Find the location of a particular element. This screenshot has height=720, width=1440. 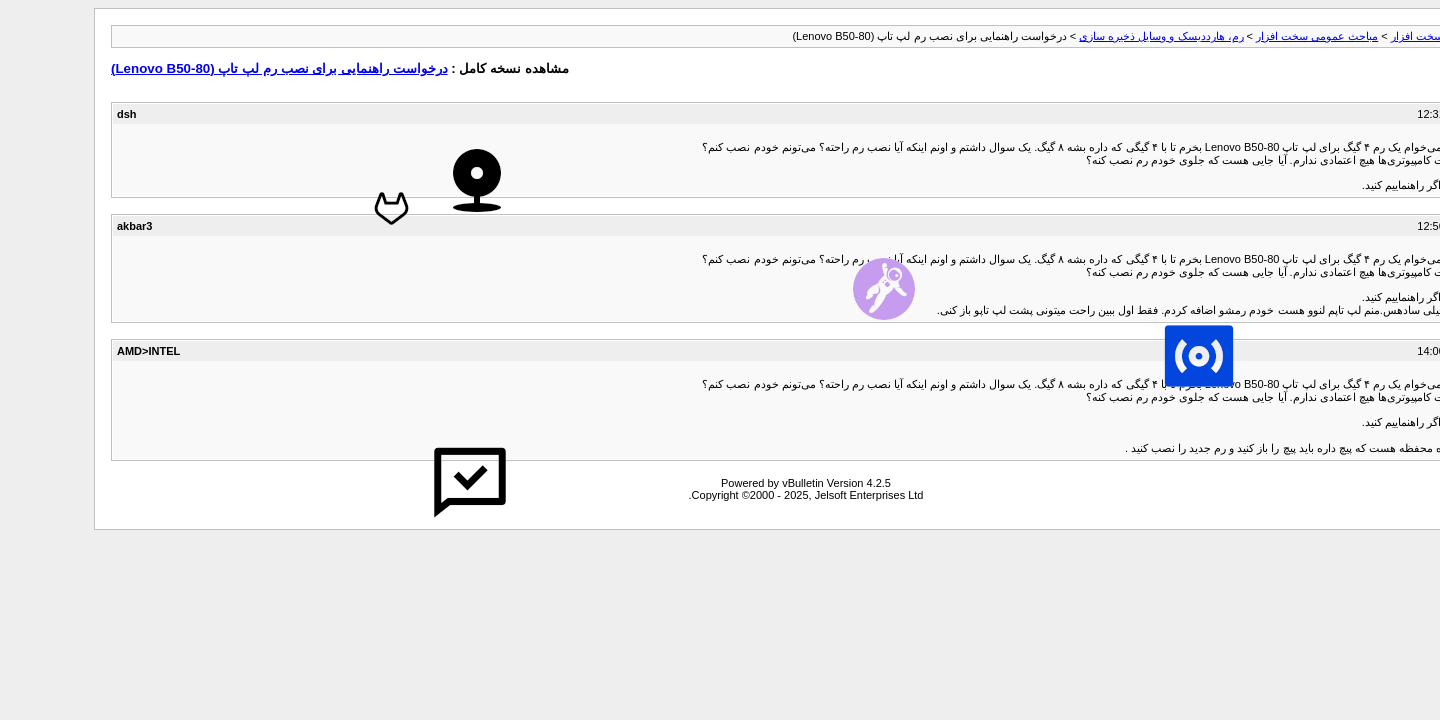

open GitLab repository is located at coordinates (391, 208).